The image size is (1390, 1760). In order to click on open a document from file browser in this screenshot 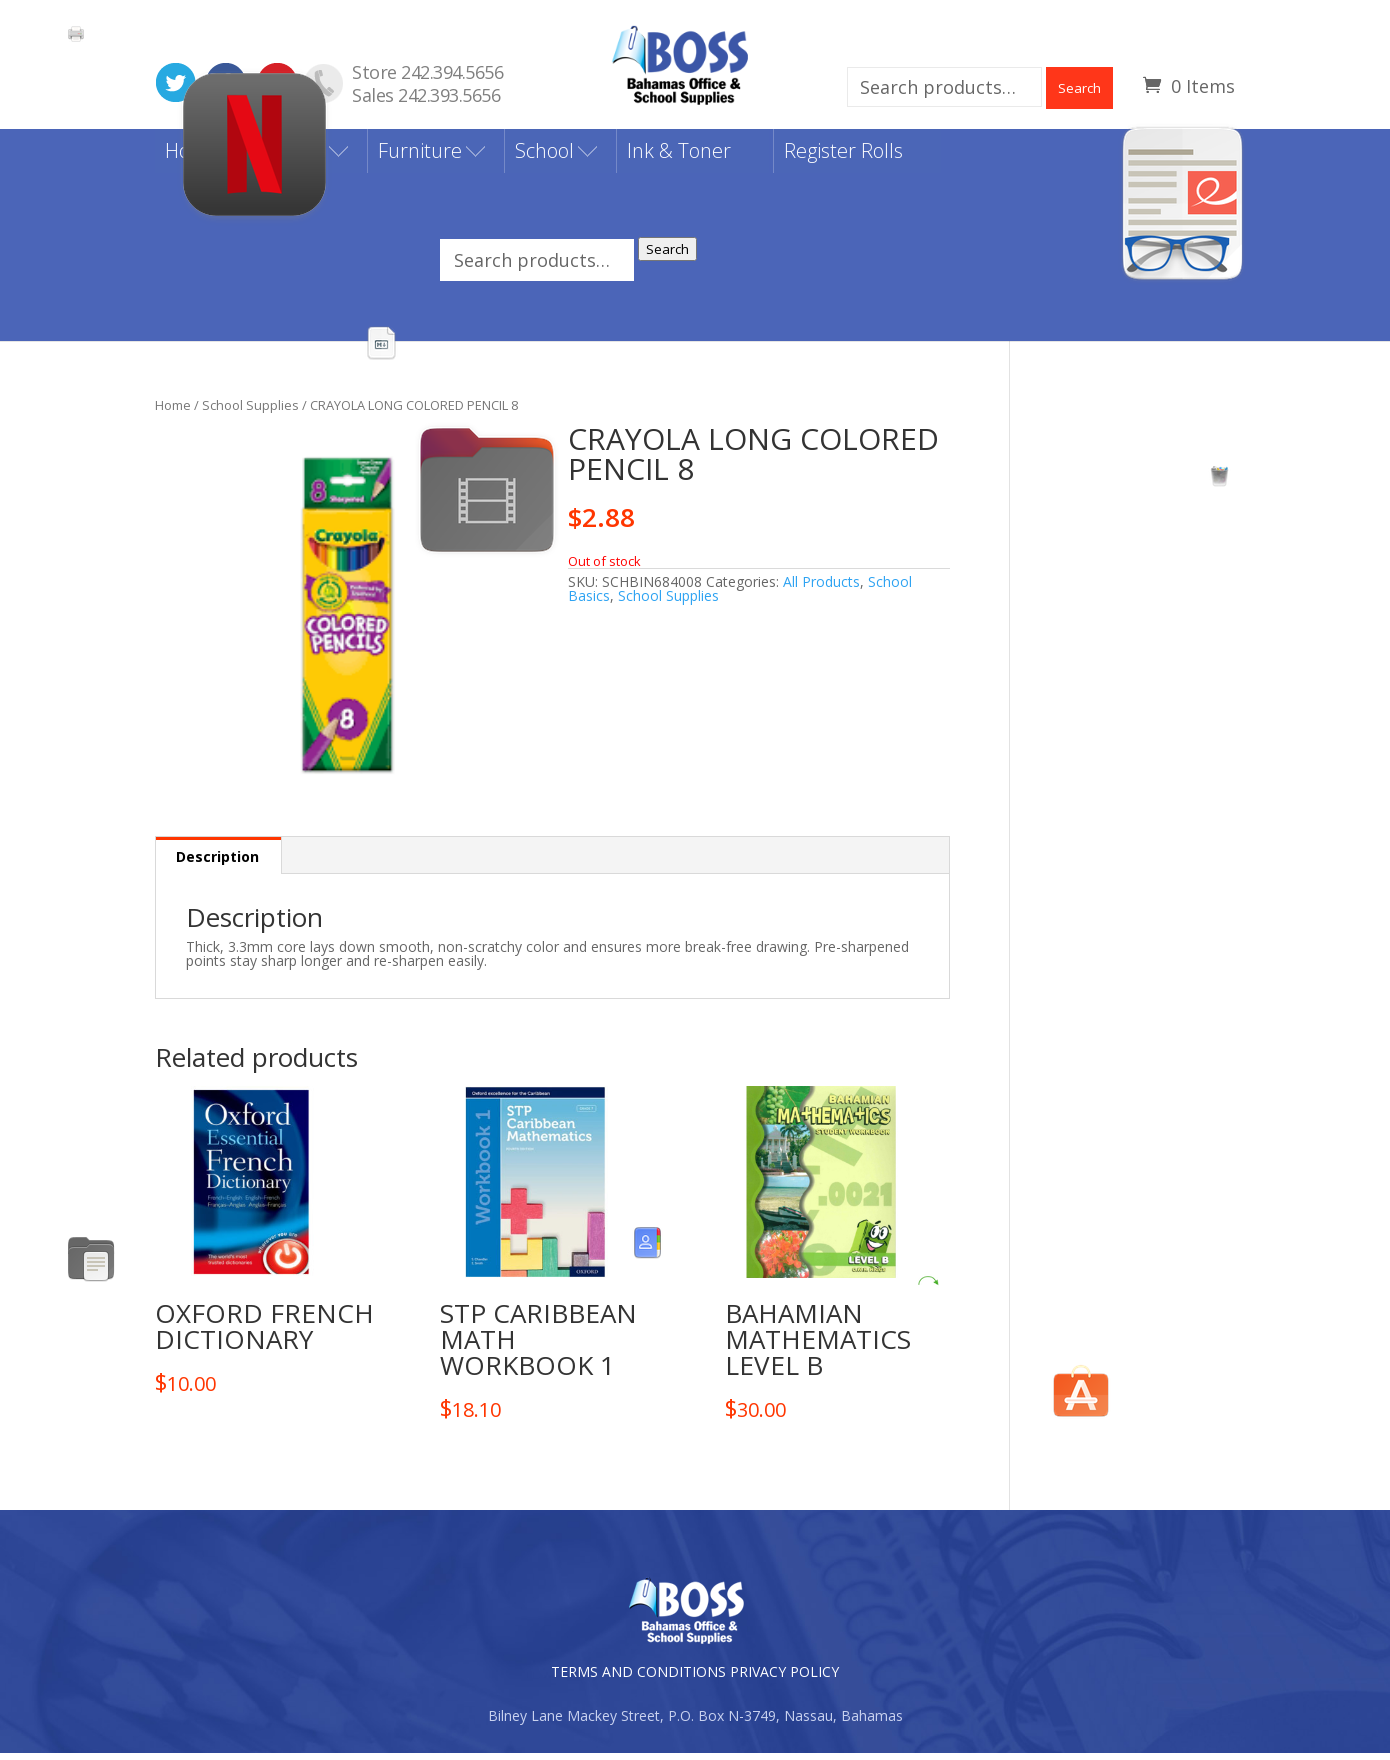, I will do `click(91, 1258)`.